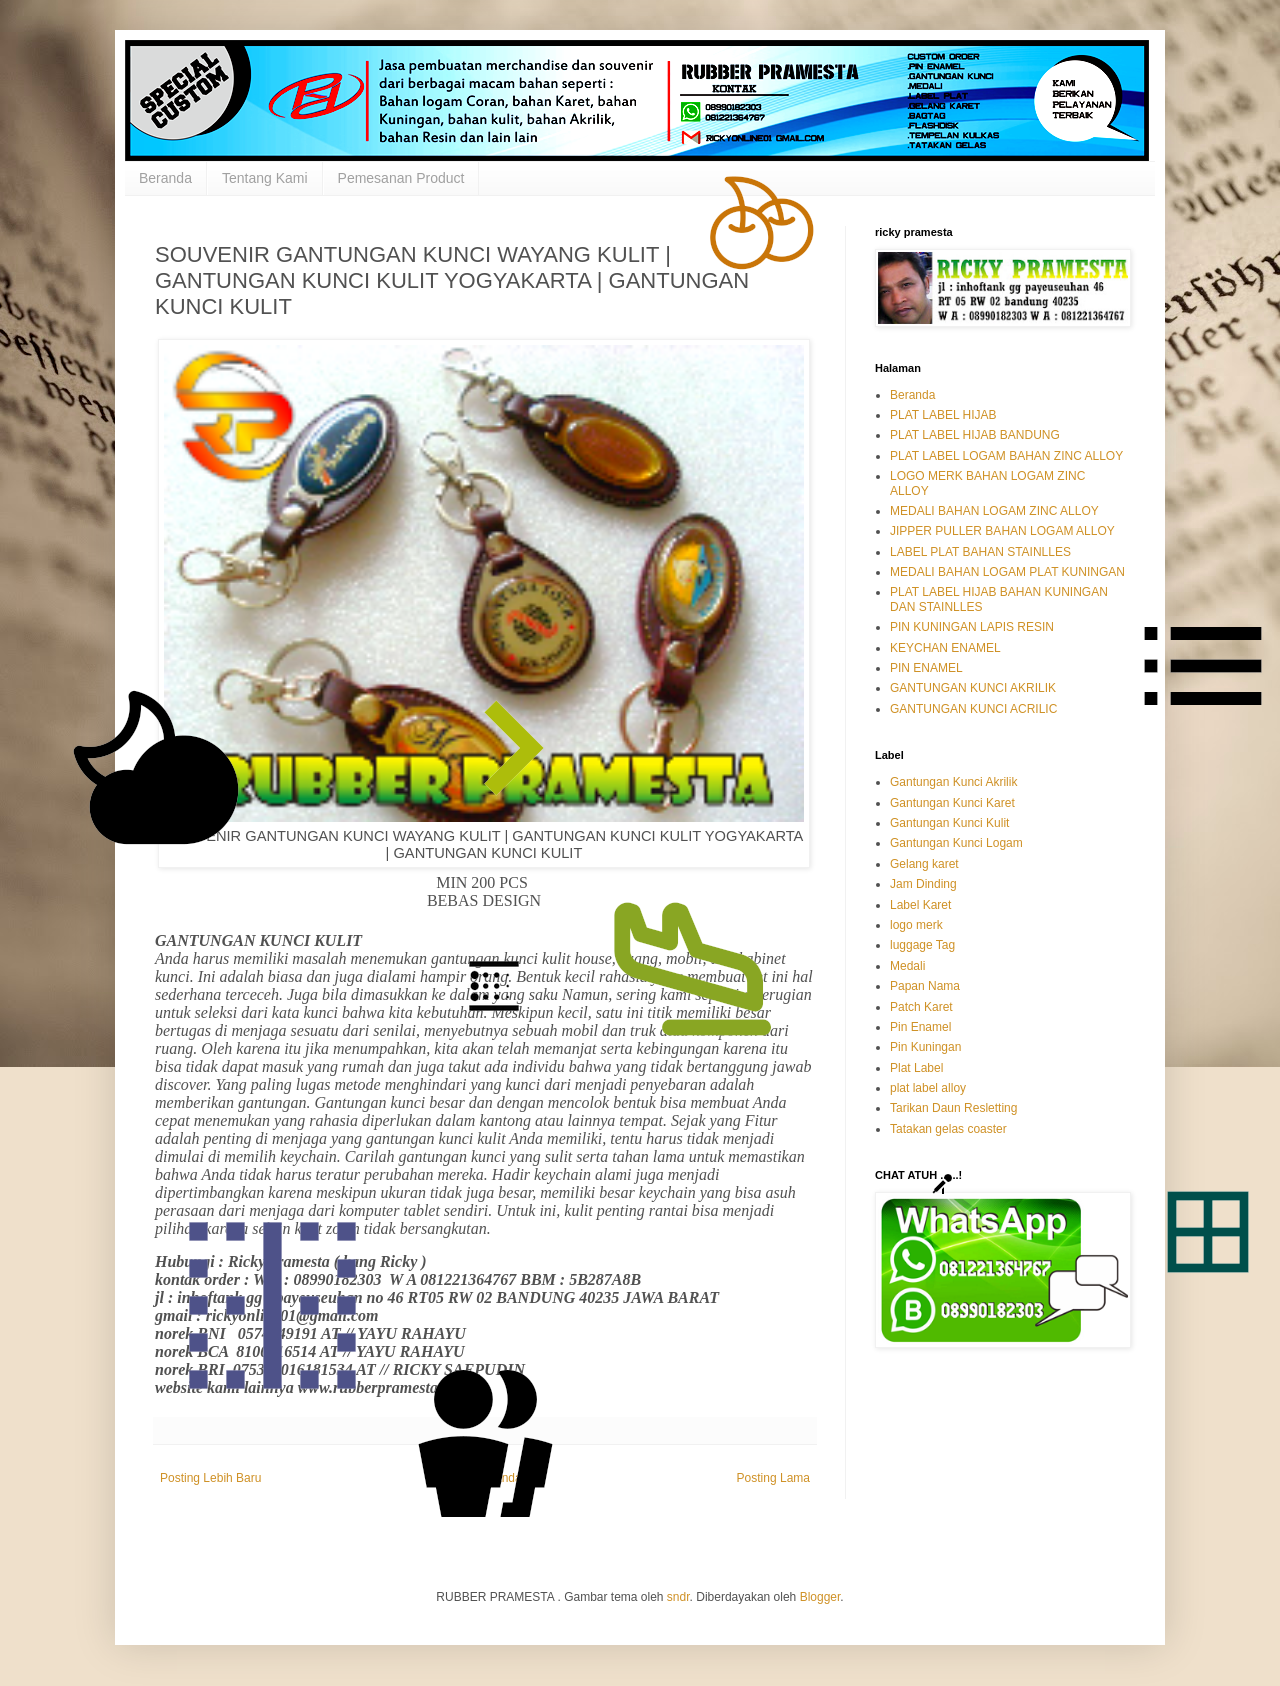  Describe the element at coordinates (760, 223) in the screenshot. I see `indicates fruit or produce category` at that location.